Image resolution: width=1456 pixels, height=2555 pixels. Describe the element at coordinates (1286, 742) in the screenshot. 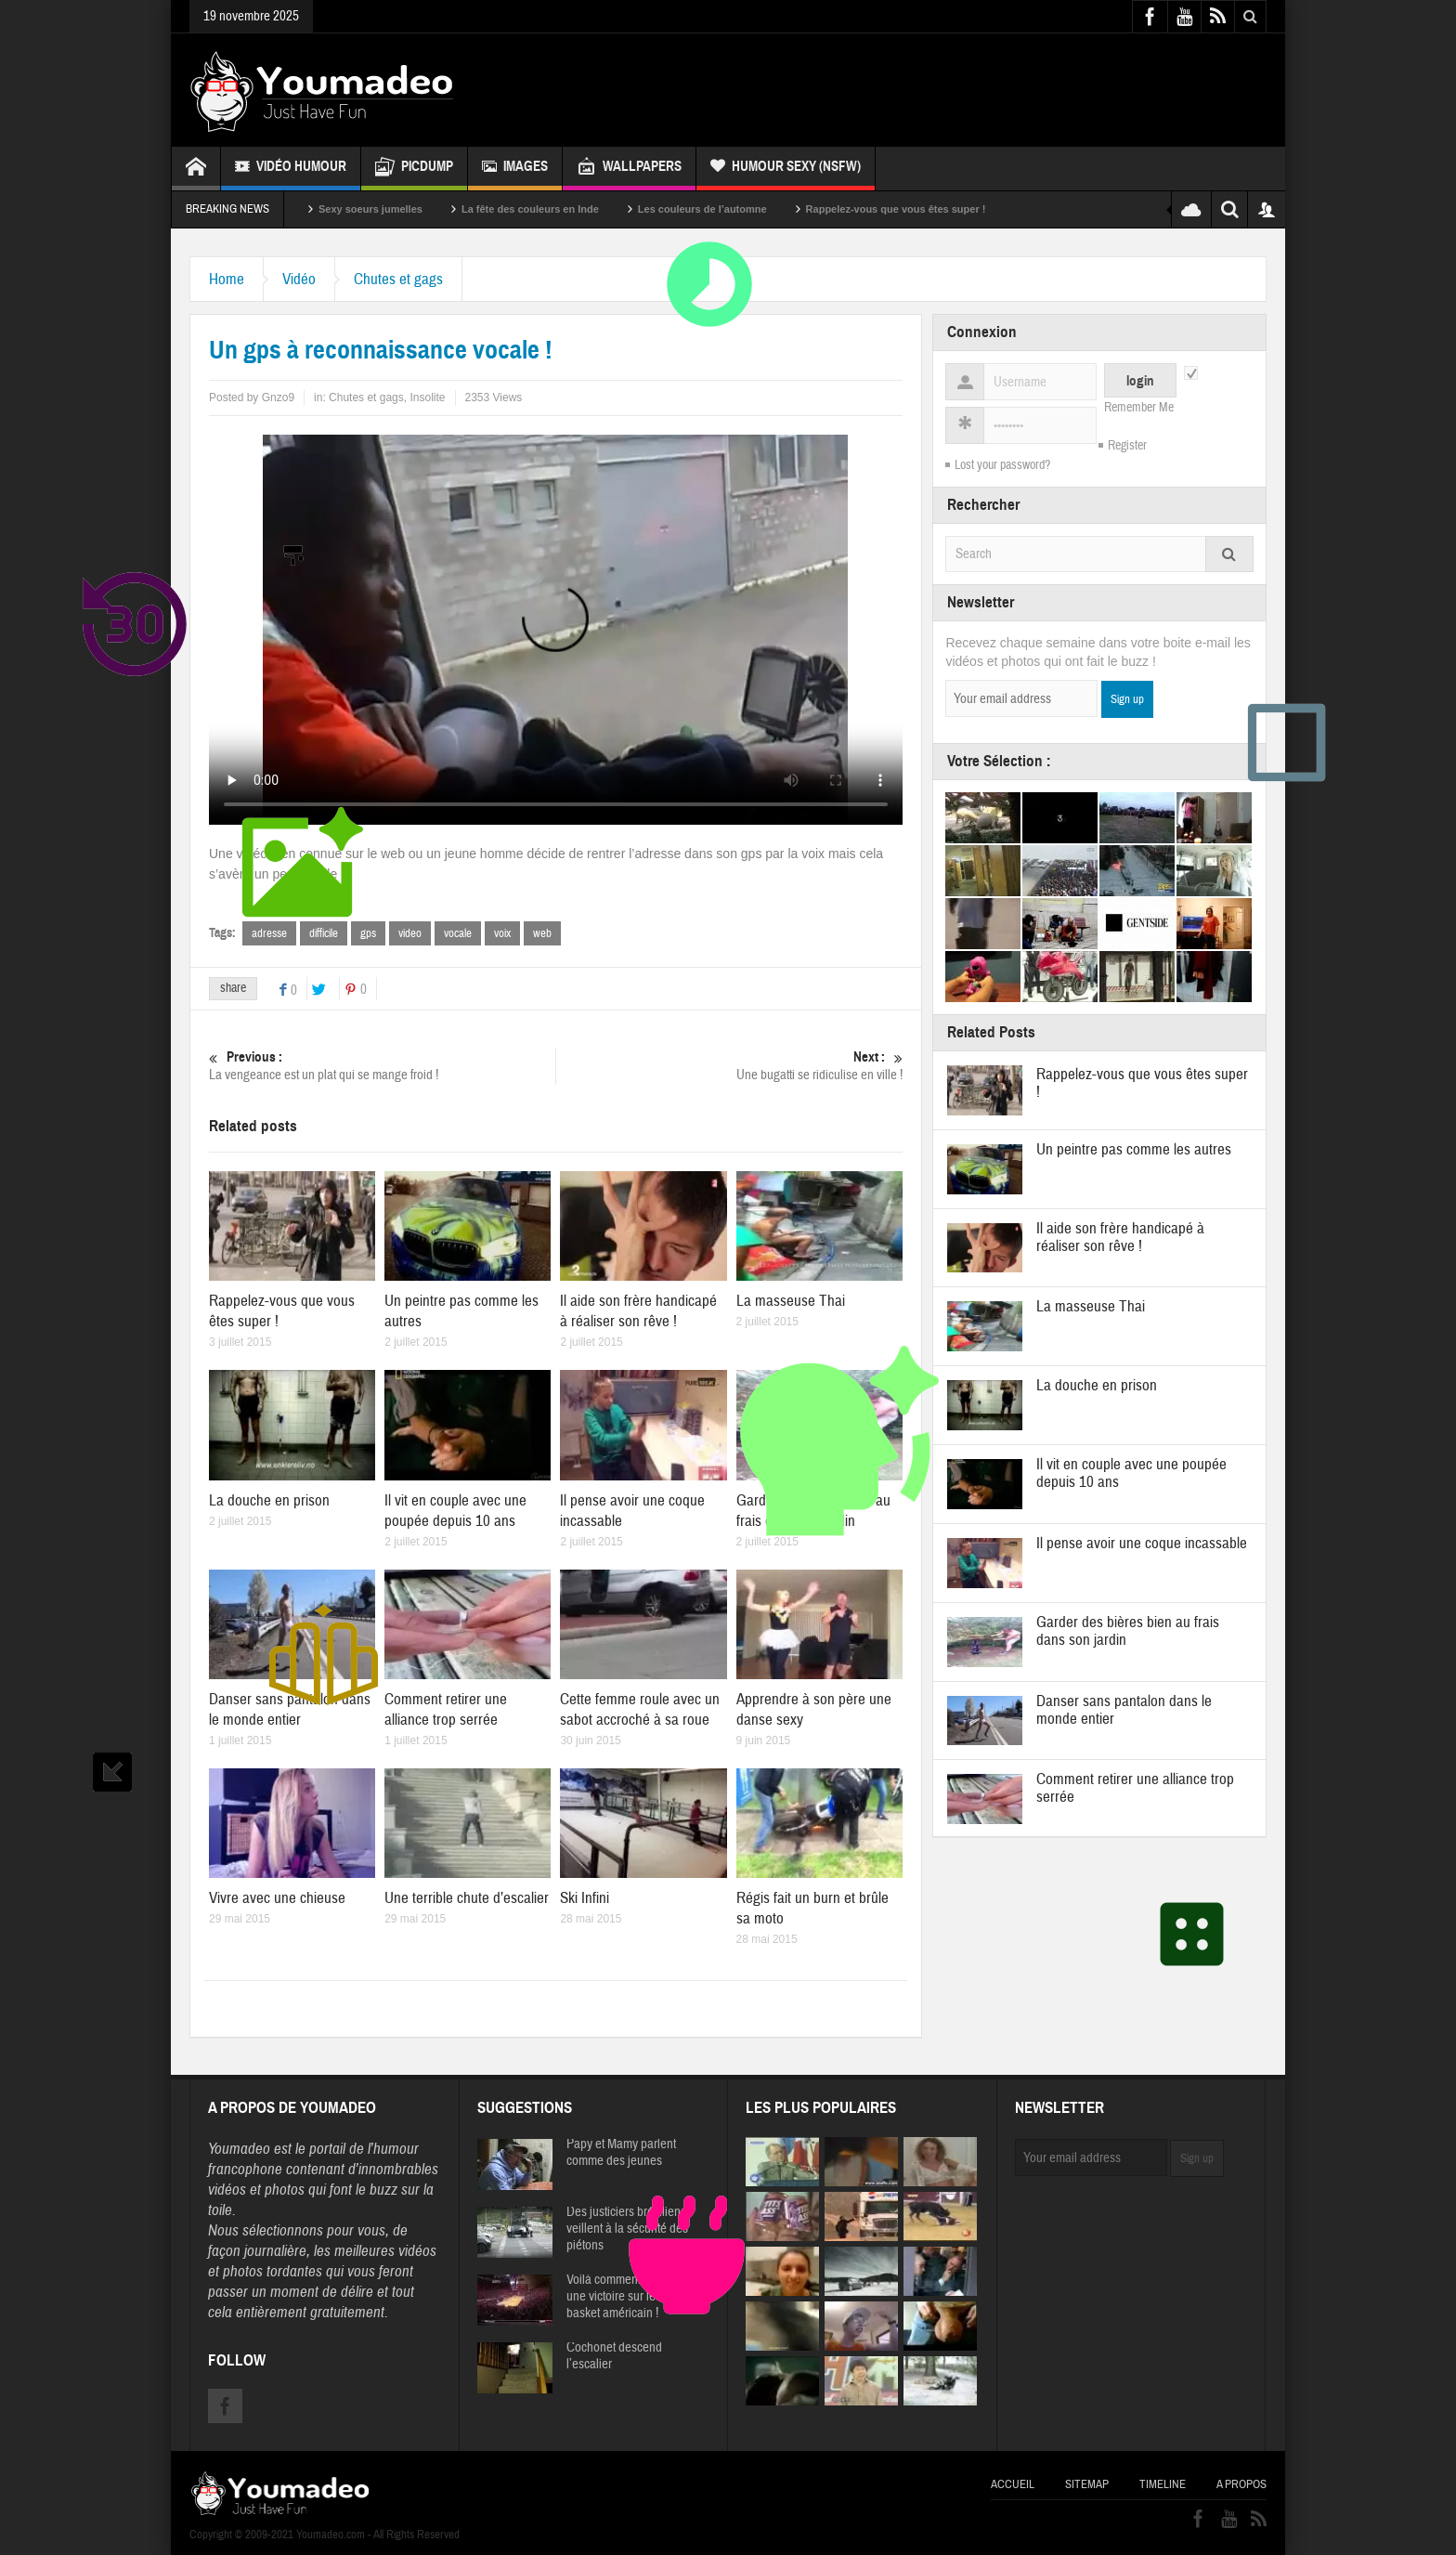

I see `stop media playback` at that location.